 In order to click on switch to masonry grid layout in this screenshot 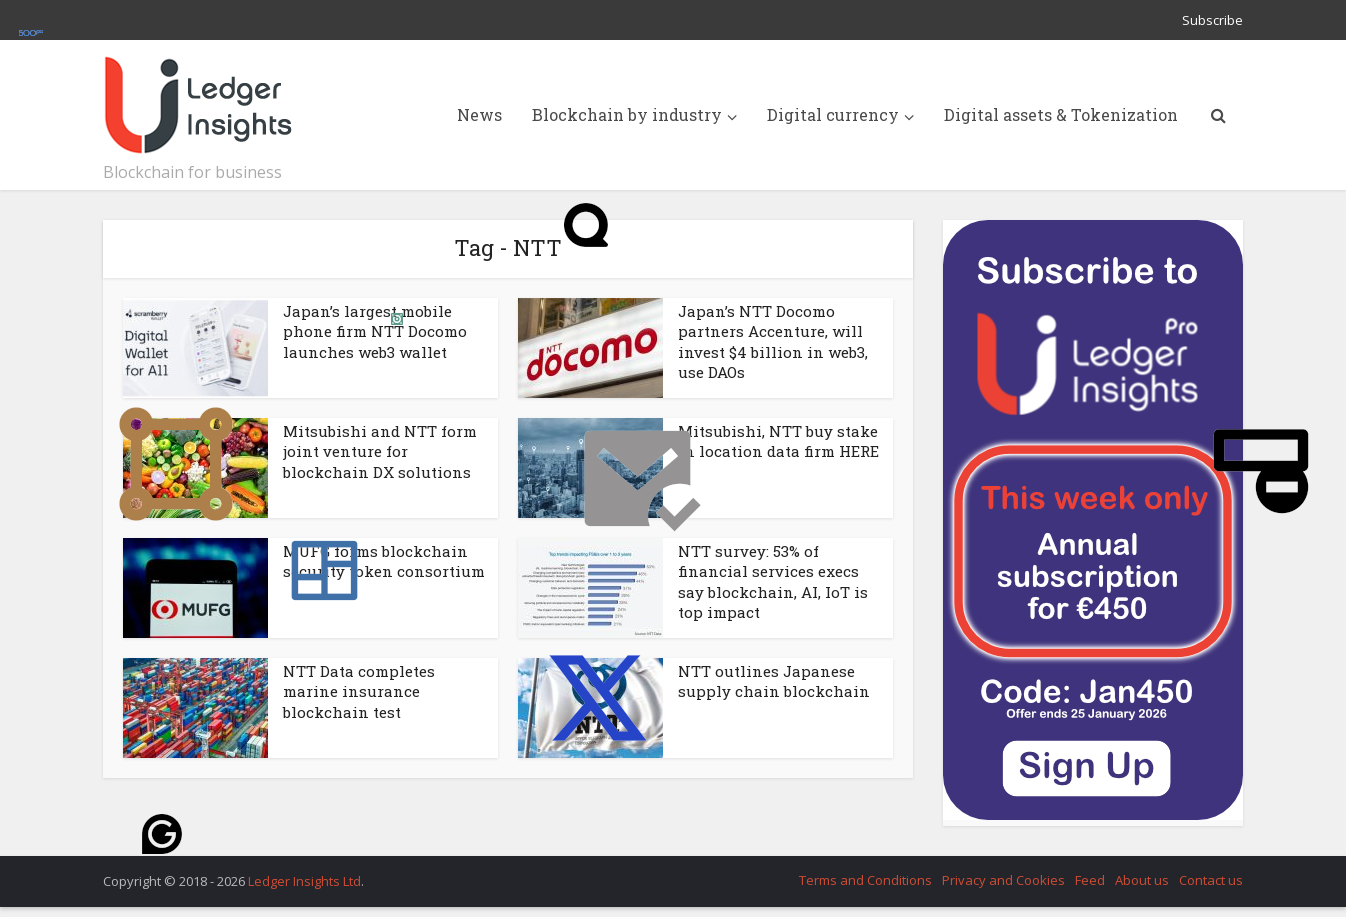, I will do `click(324, 570)`.